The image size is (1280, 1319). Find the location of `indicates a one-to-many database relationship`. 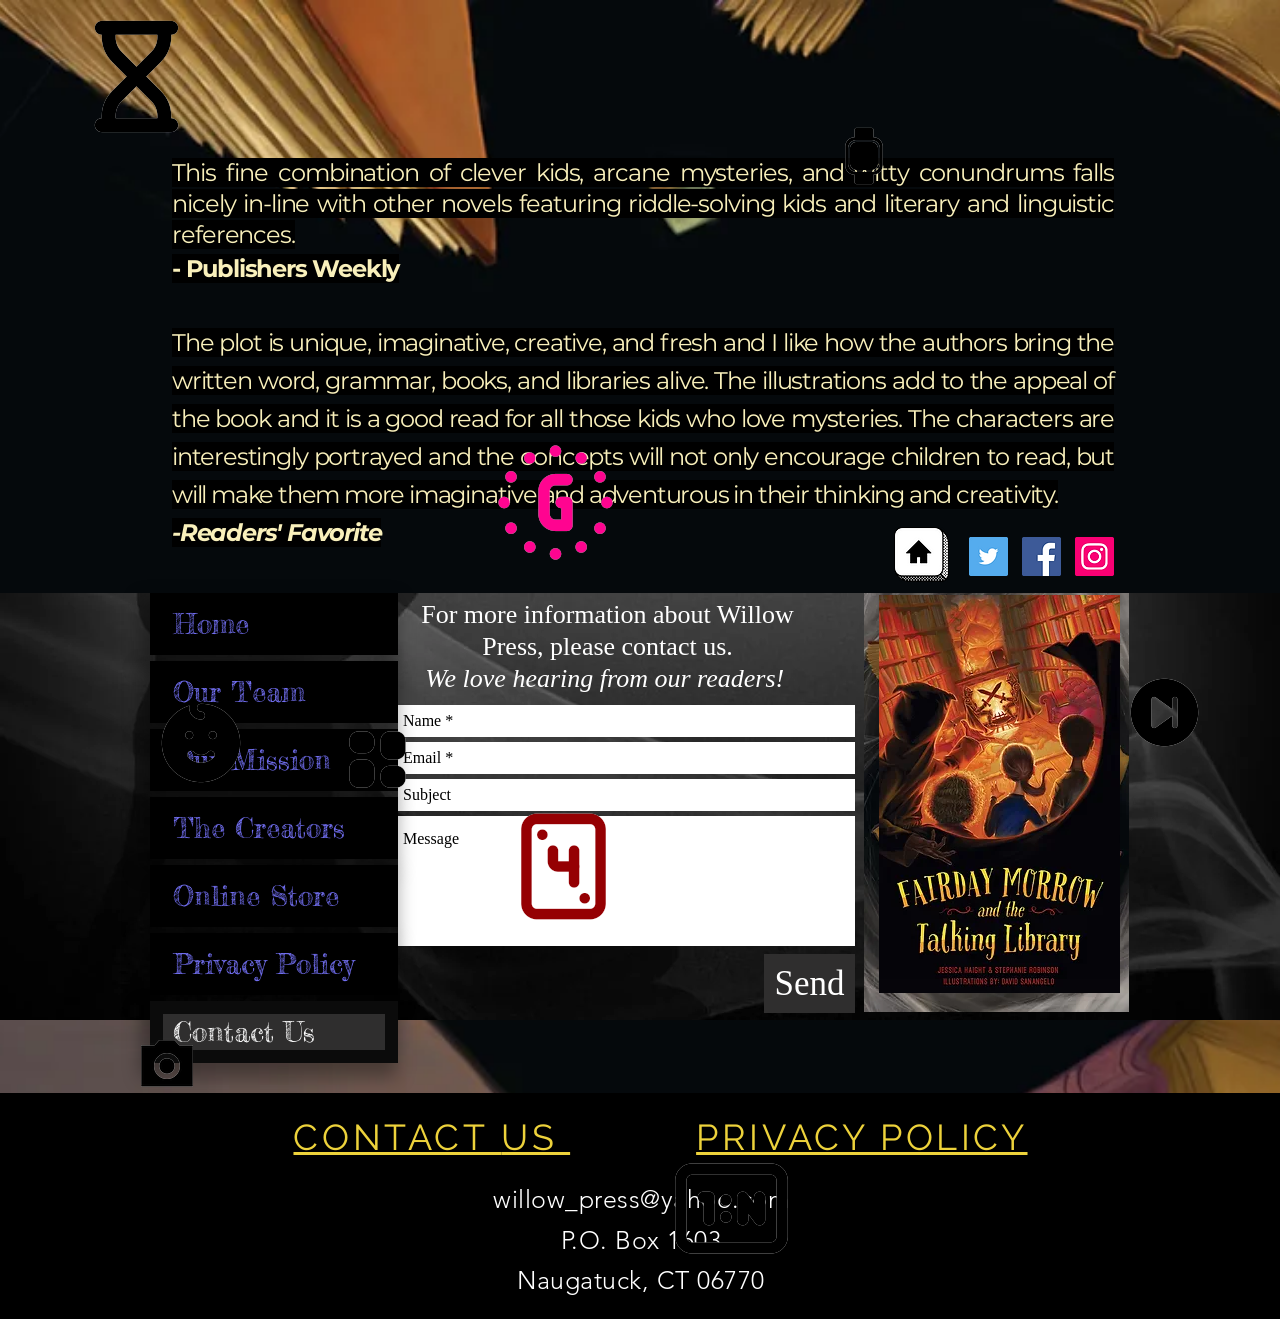

indicates a one-to-many database relationship is located at coordinates (731, 1208).